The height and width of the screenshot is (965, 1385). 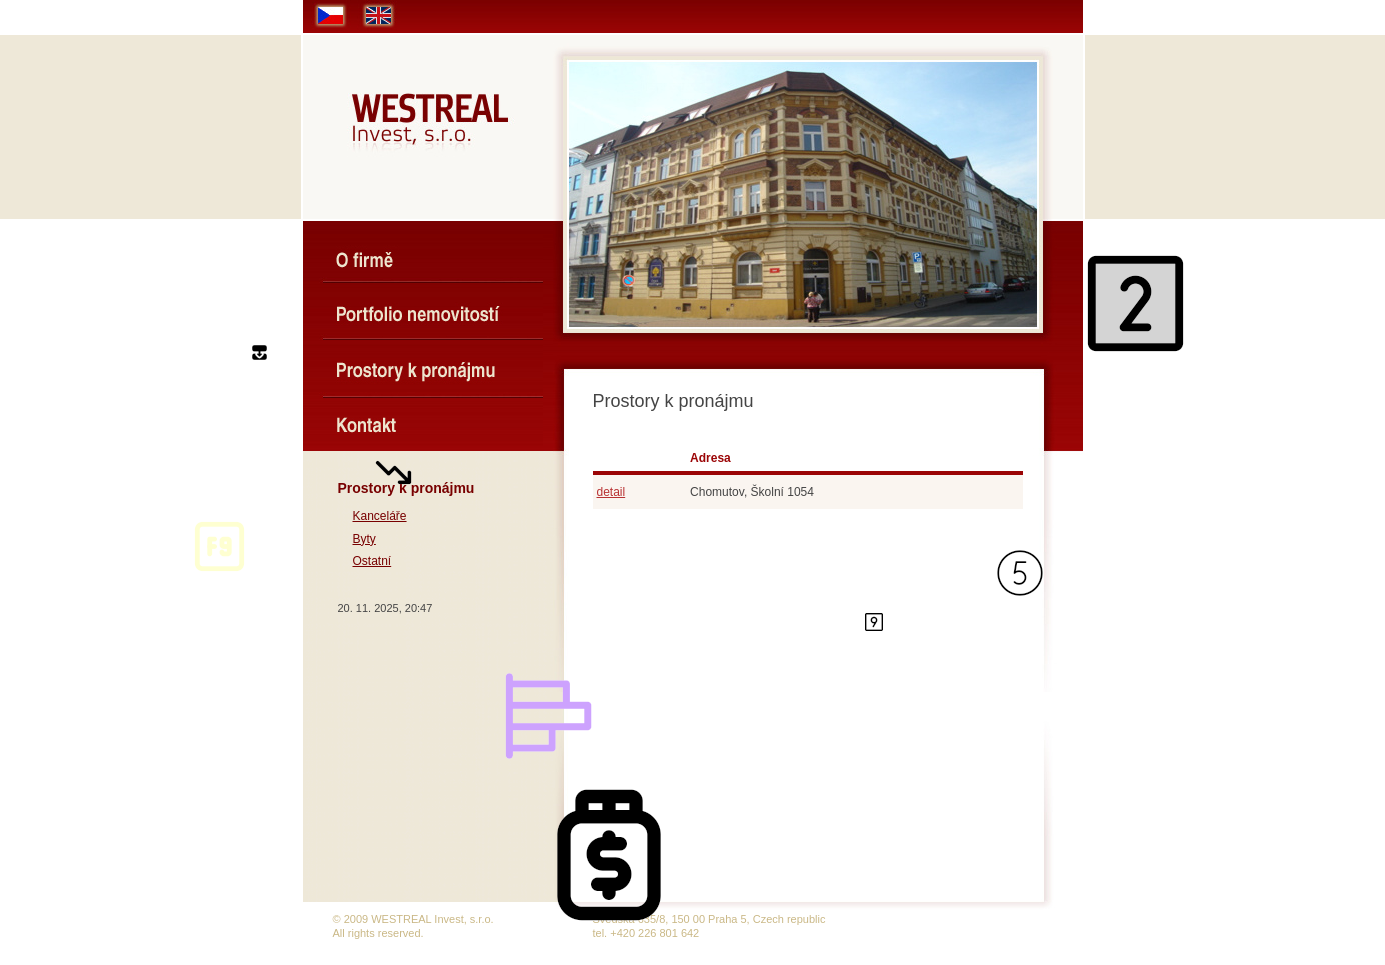 I want to click on indicates step 5 in a multi-step process, so click(x=1020, y=573).